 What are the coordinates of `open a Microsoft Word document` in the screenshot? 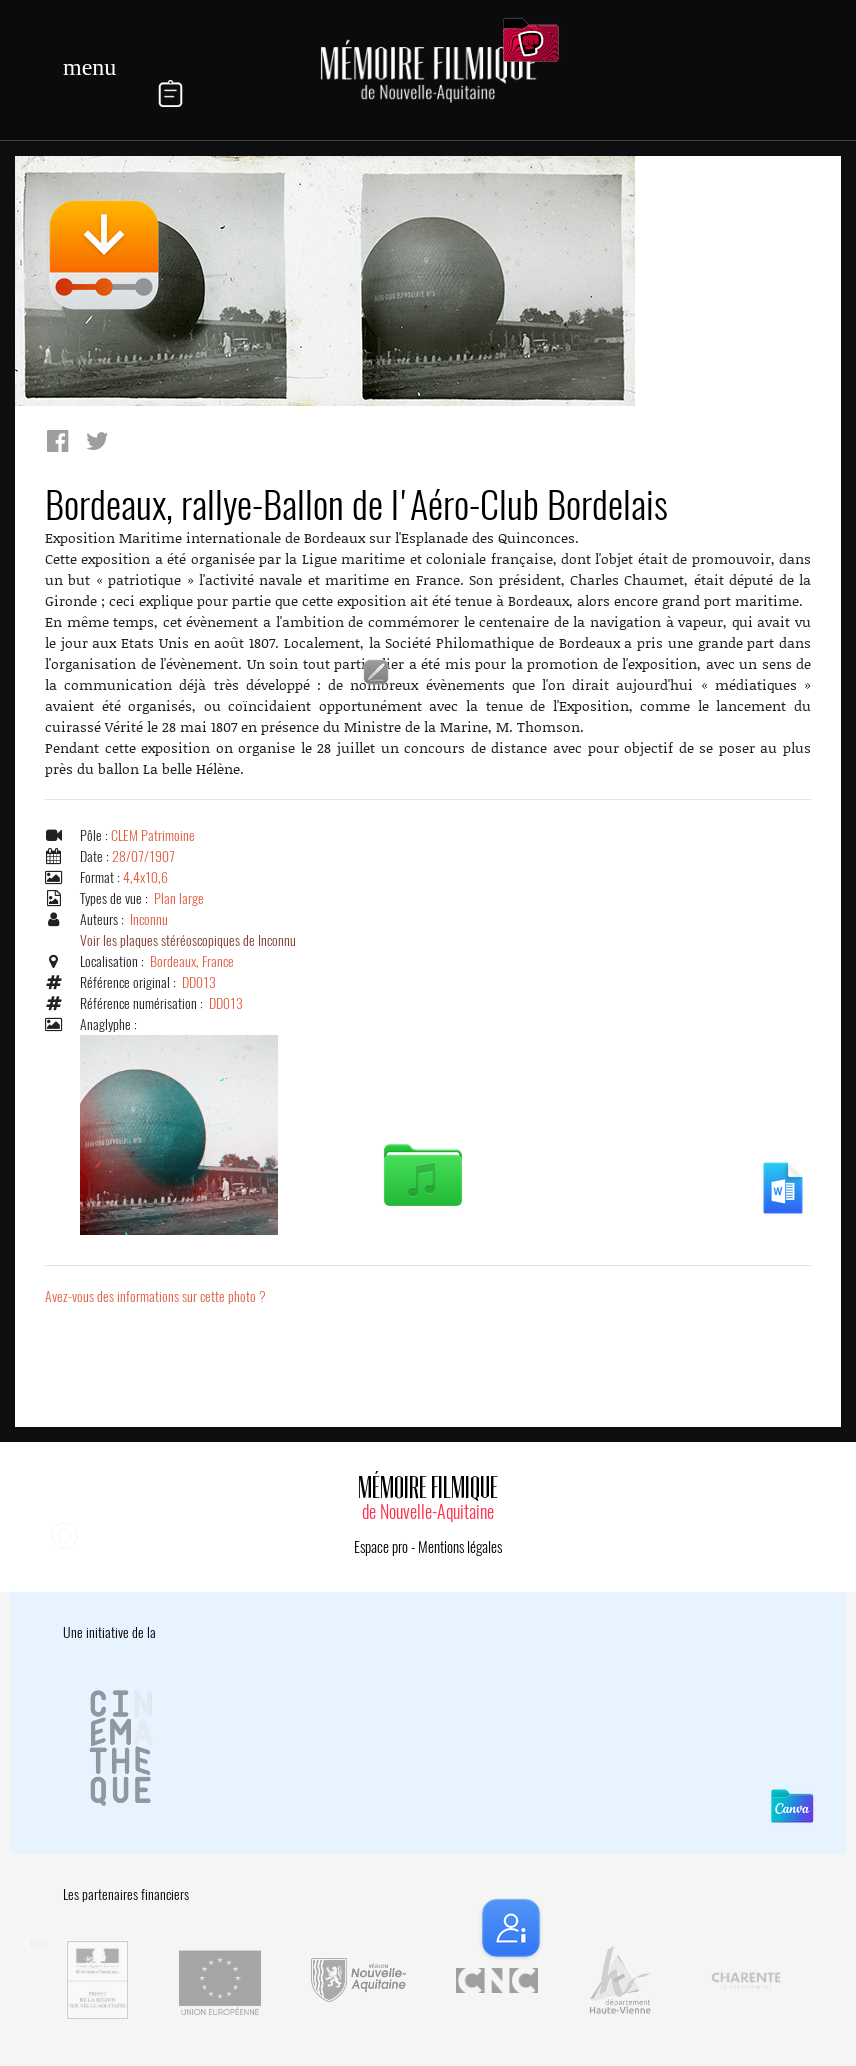 It's located at (783, 1188).